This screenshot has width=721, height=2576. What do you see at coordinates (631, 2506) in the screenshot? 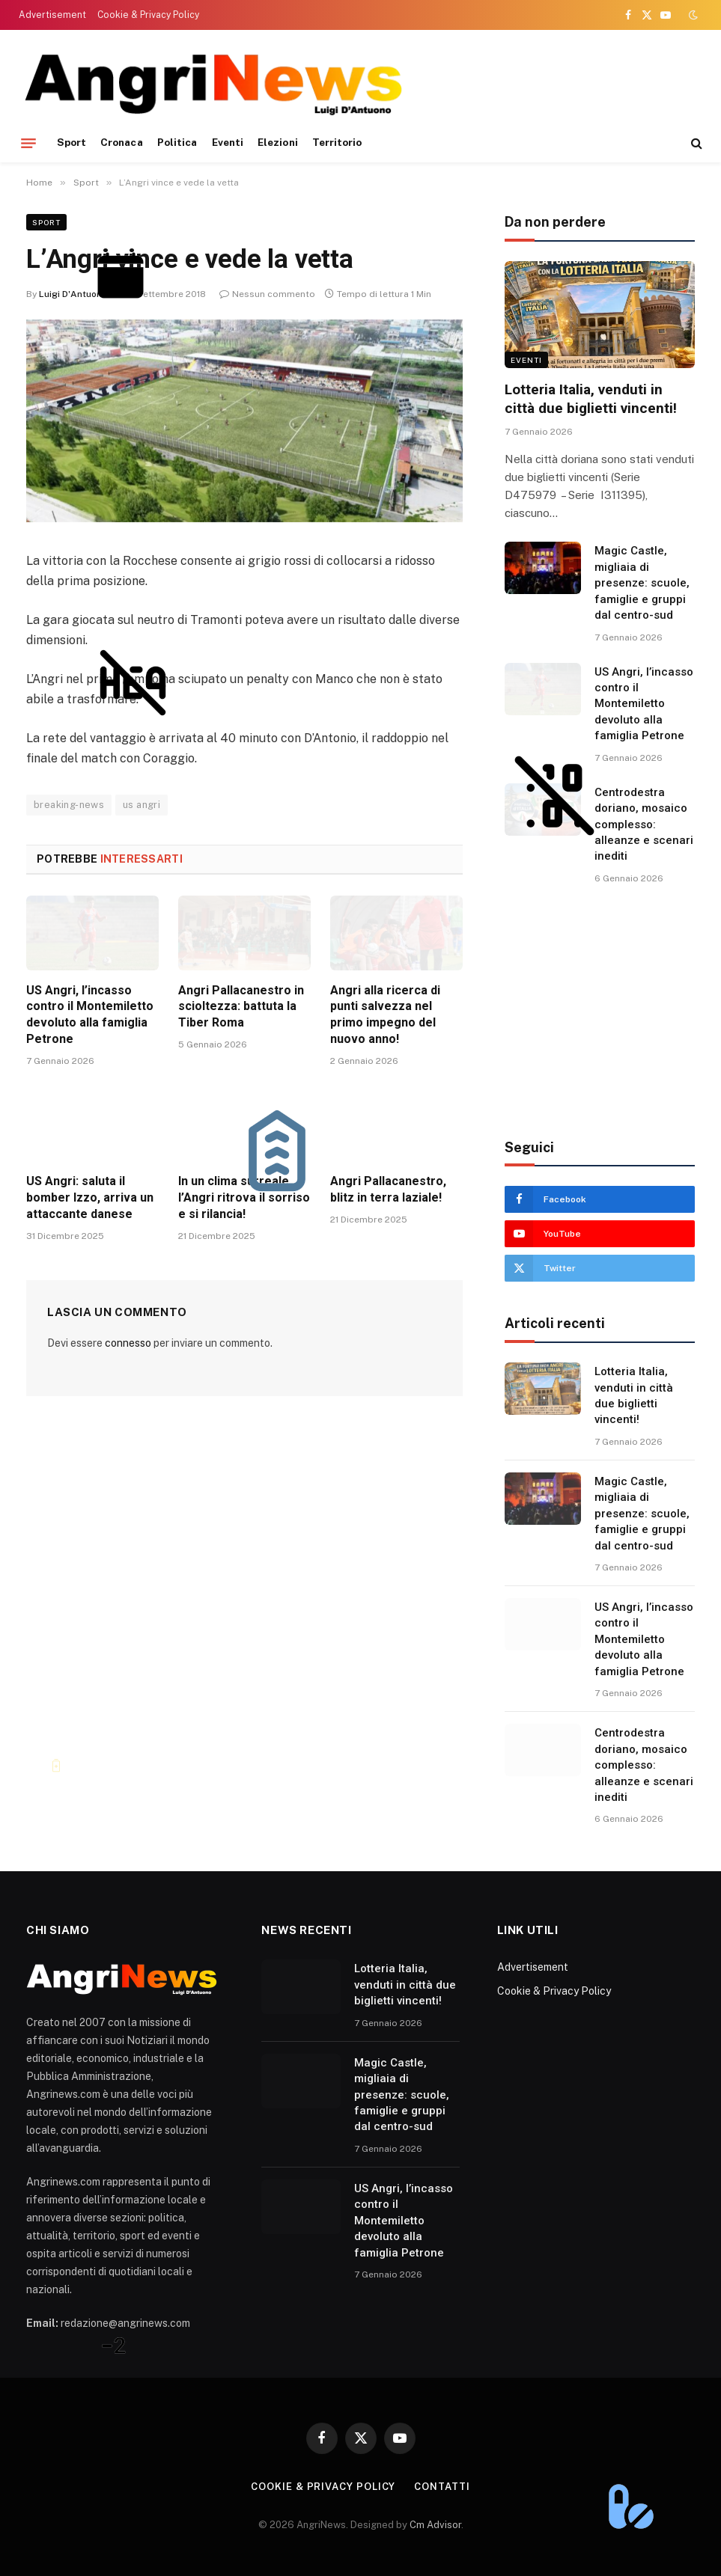
I see `view medication reminders` at bounding box center [631, 2506].